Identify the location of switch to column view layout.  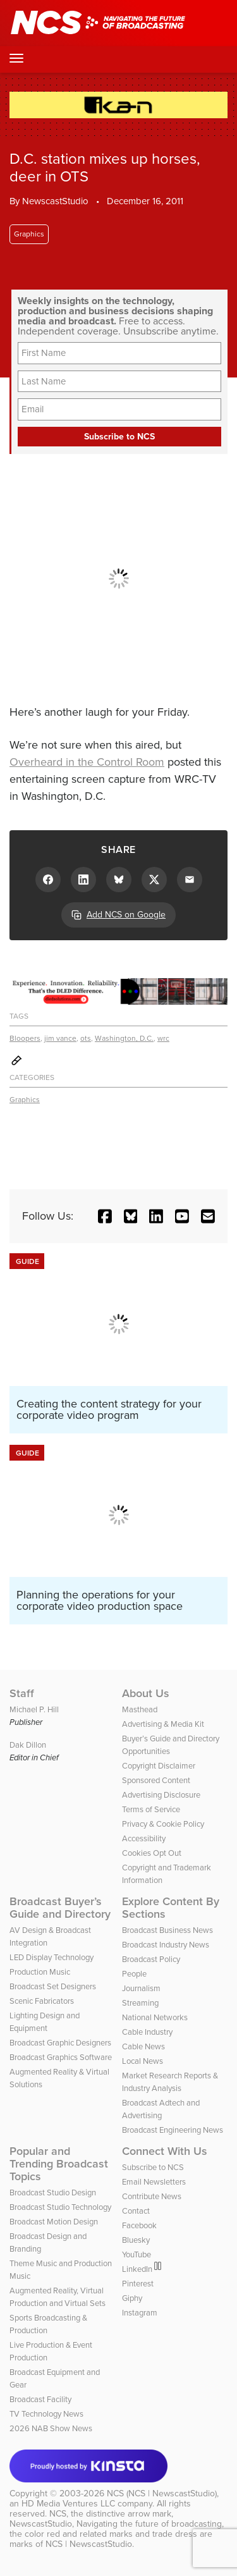
(157, 2266).